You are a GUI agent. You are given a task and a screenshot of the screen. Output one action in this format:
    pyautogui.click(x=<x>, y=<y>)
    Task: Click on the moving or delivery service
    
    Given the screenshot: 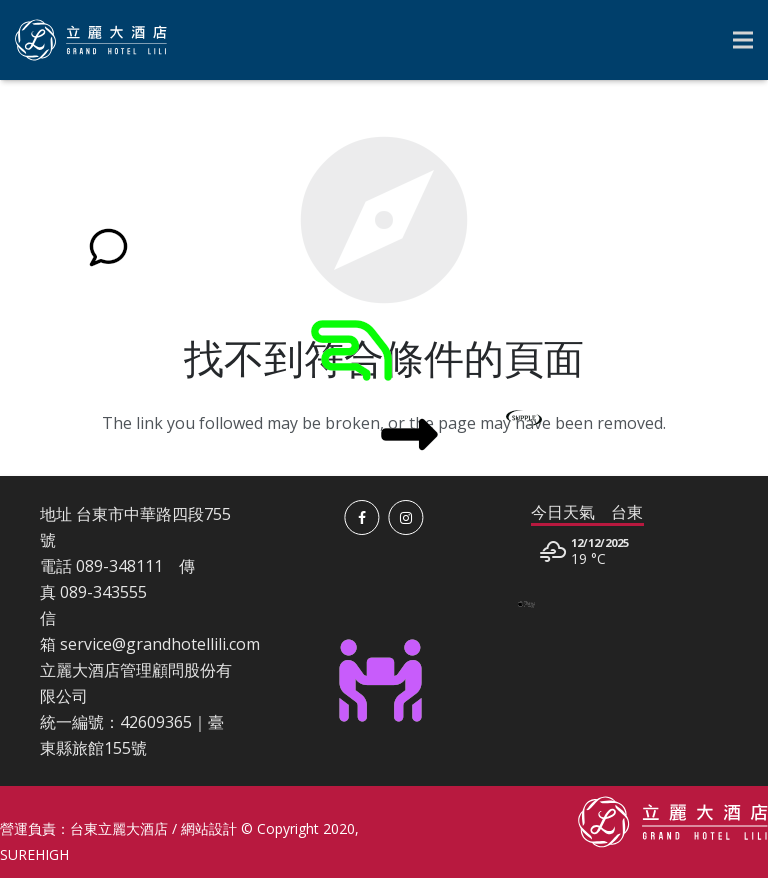 What is the action you would take?
    pyautogui.click(x=380, y=680)
    